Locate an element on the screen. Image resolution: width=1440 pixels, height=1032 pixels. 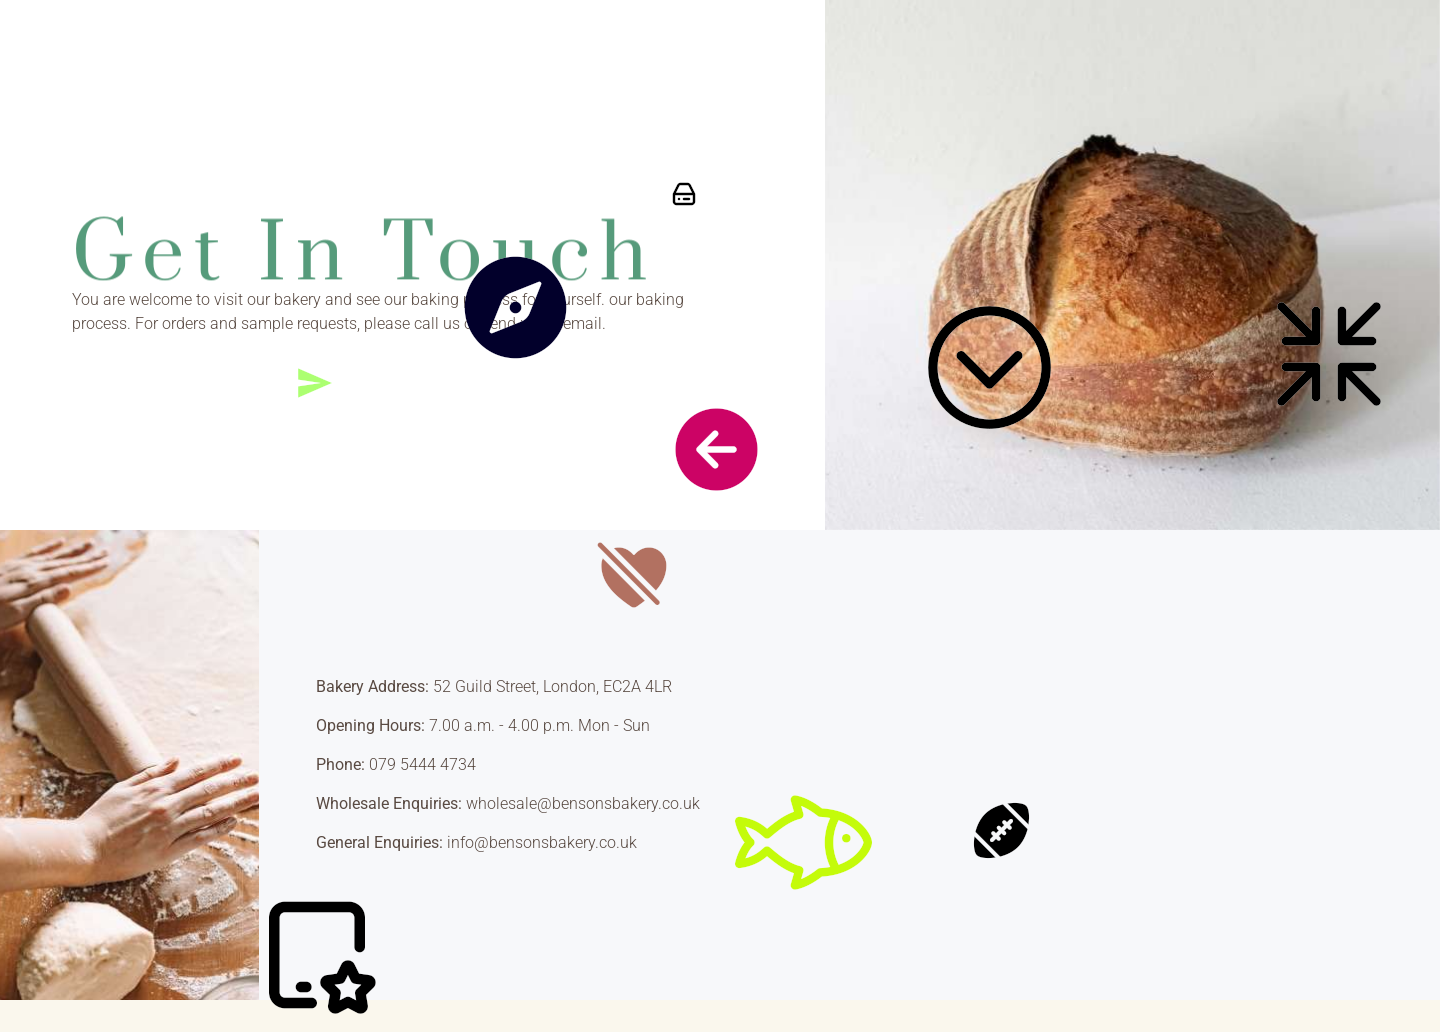
access navigation or direction features is located at coordinates (515, 307).